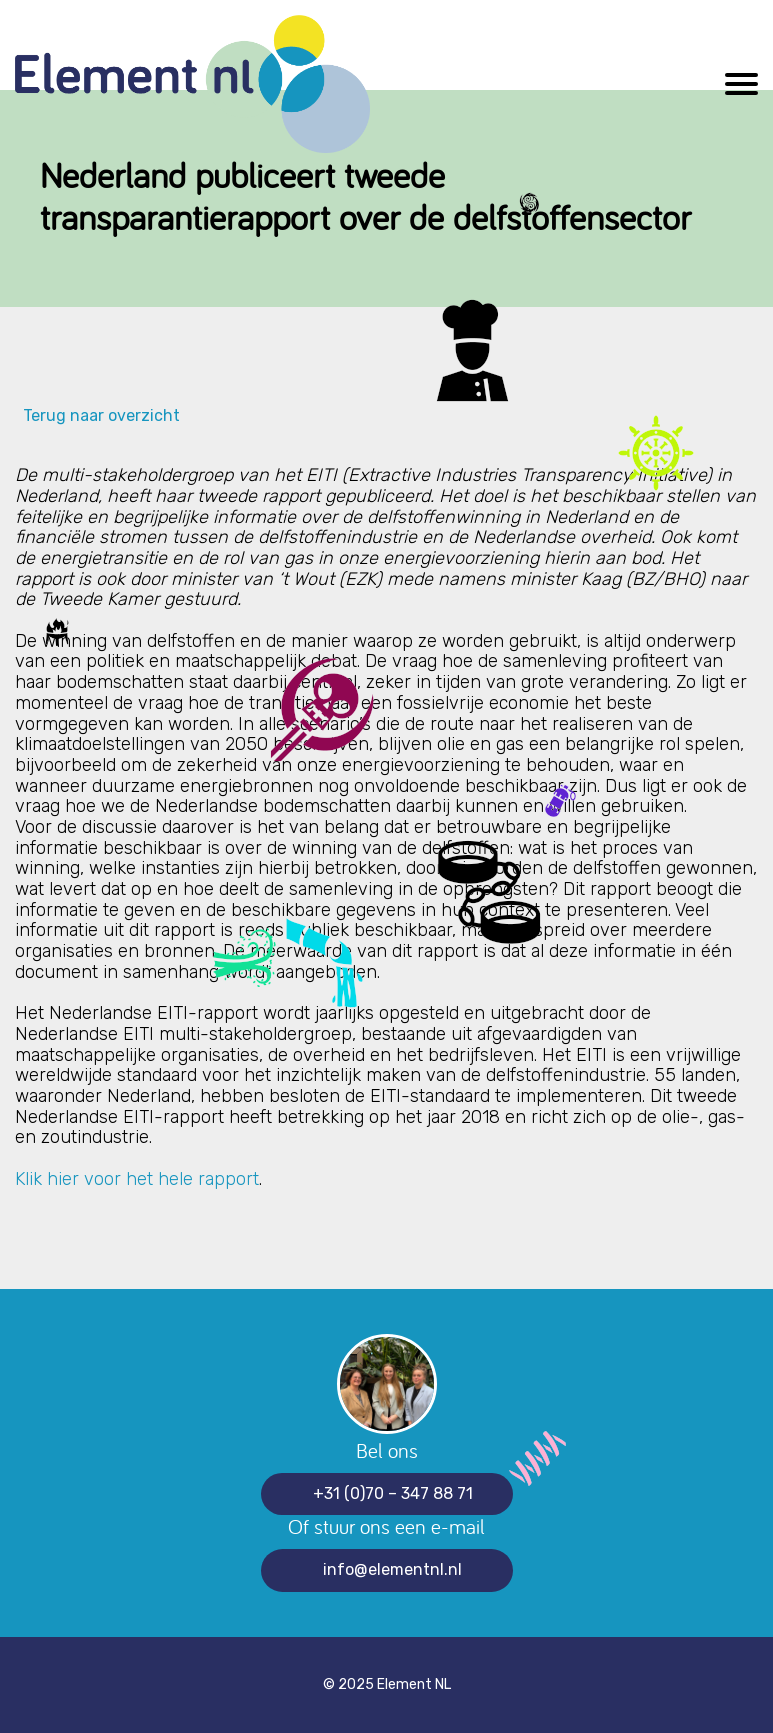 The height and width of the screenshot is (1733, 773). Describe the element at coordinates (529, 202) in the screenshot. I see `activate typhoon or wind-based ability` at that location.